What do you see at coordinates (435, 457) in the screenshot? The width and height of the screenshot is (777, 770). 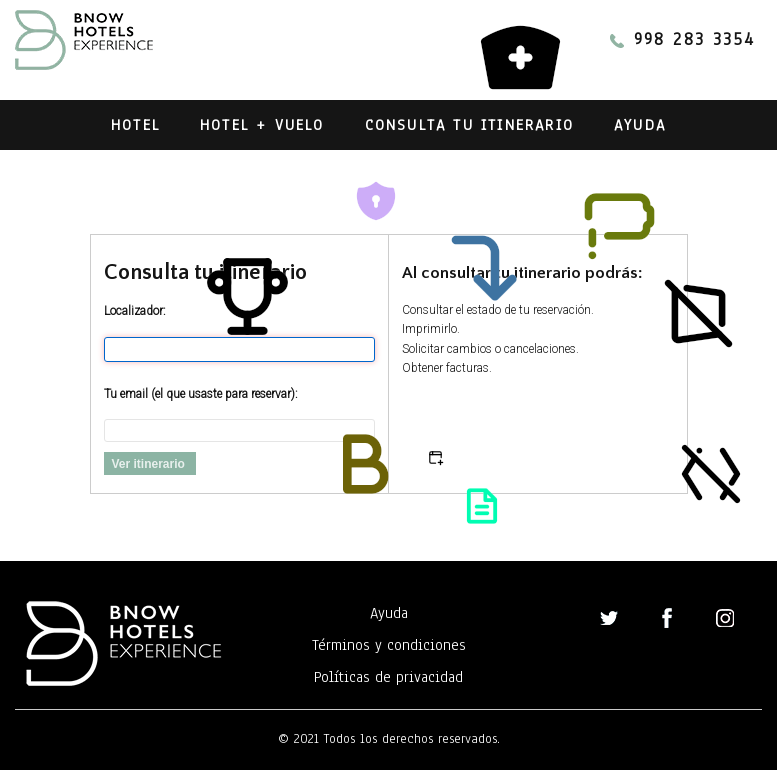 I see `open a new browser tab` at bounding box center [435, 457].